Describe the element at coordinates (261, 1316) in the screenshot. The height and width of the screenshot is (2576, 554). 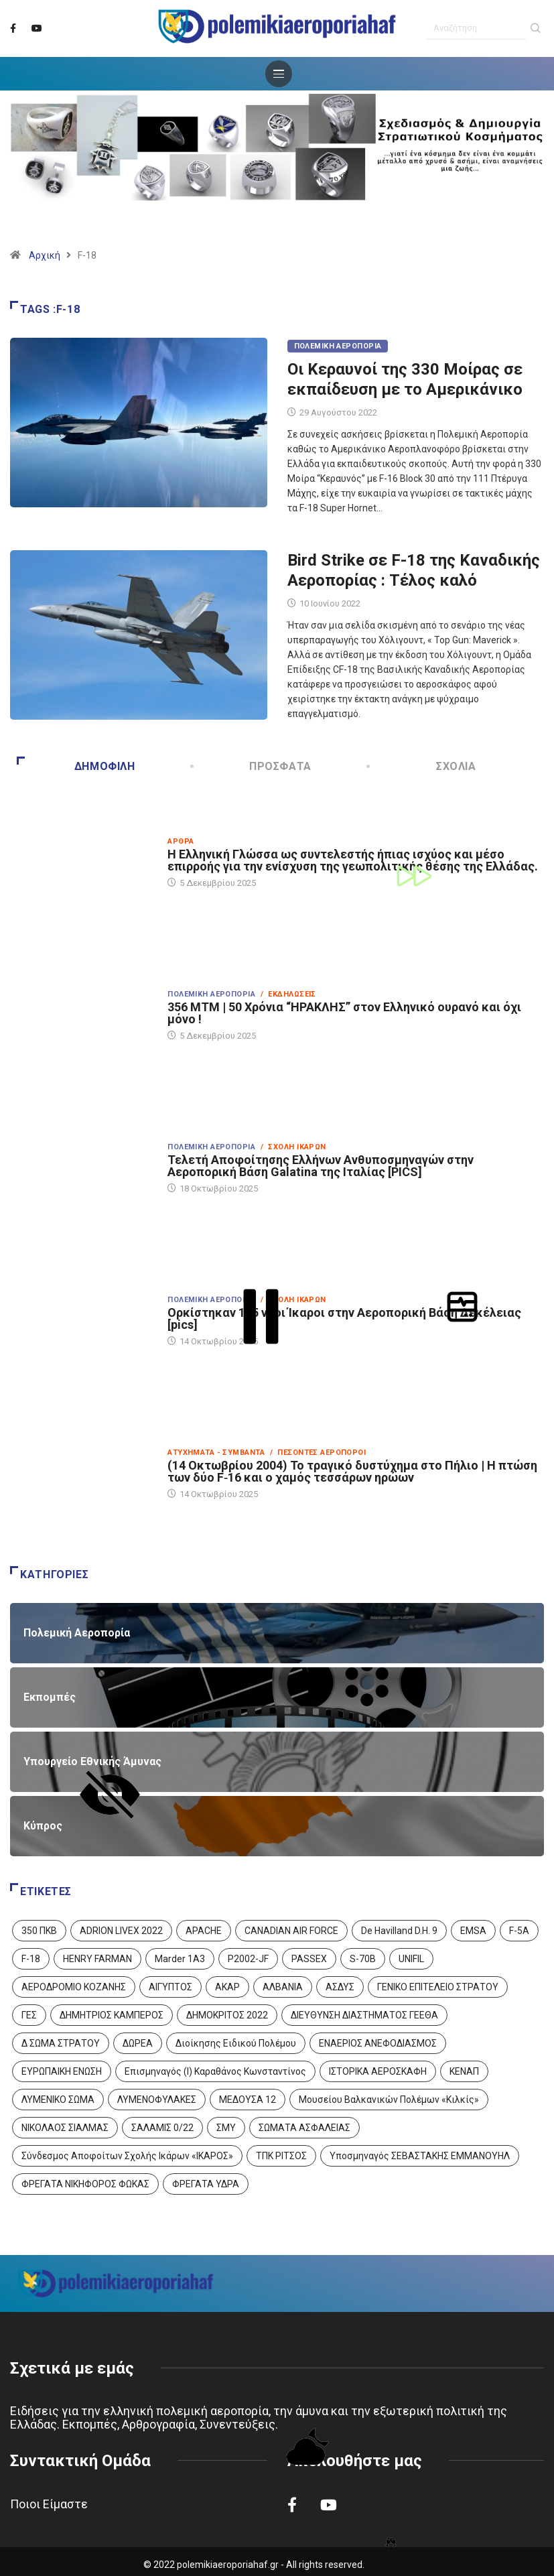
I see `pause media playback` at that location.